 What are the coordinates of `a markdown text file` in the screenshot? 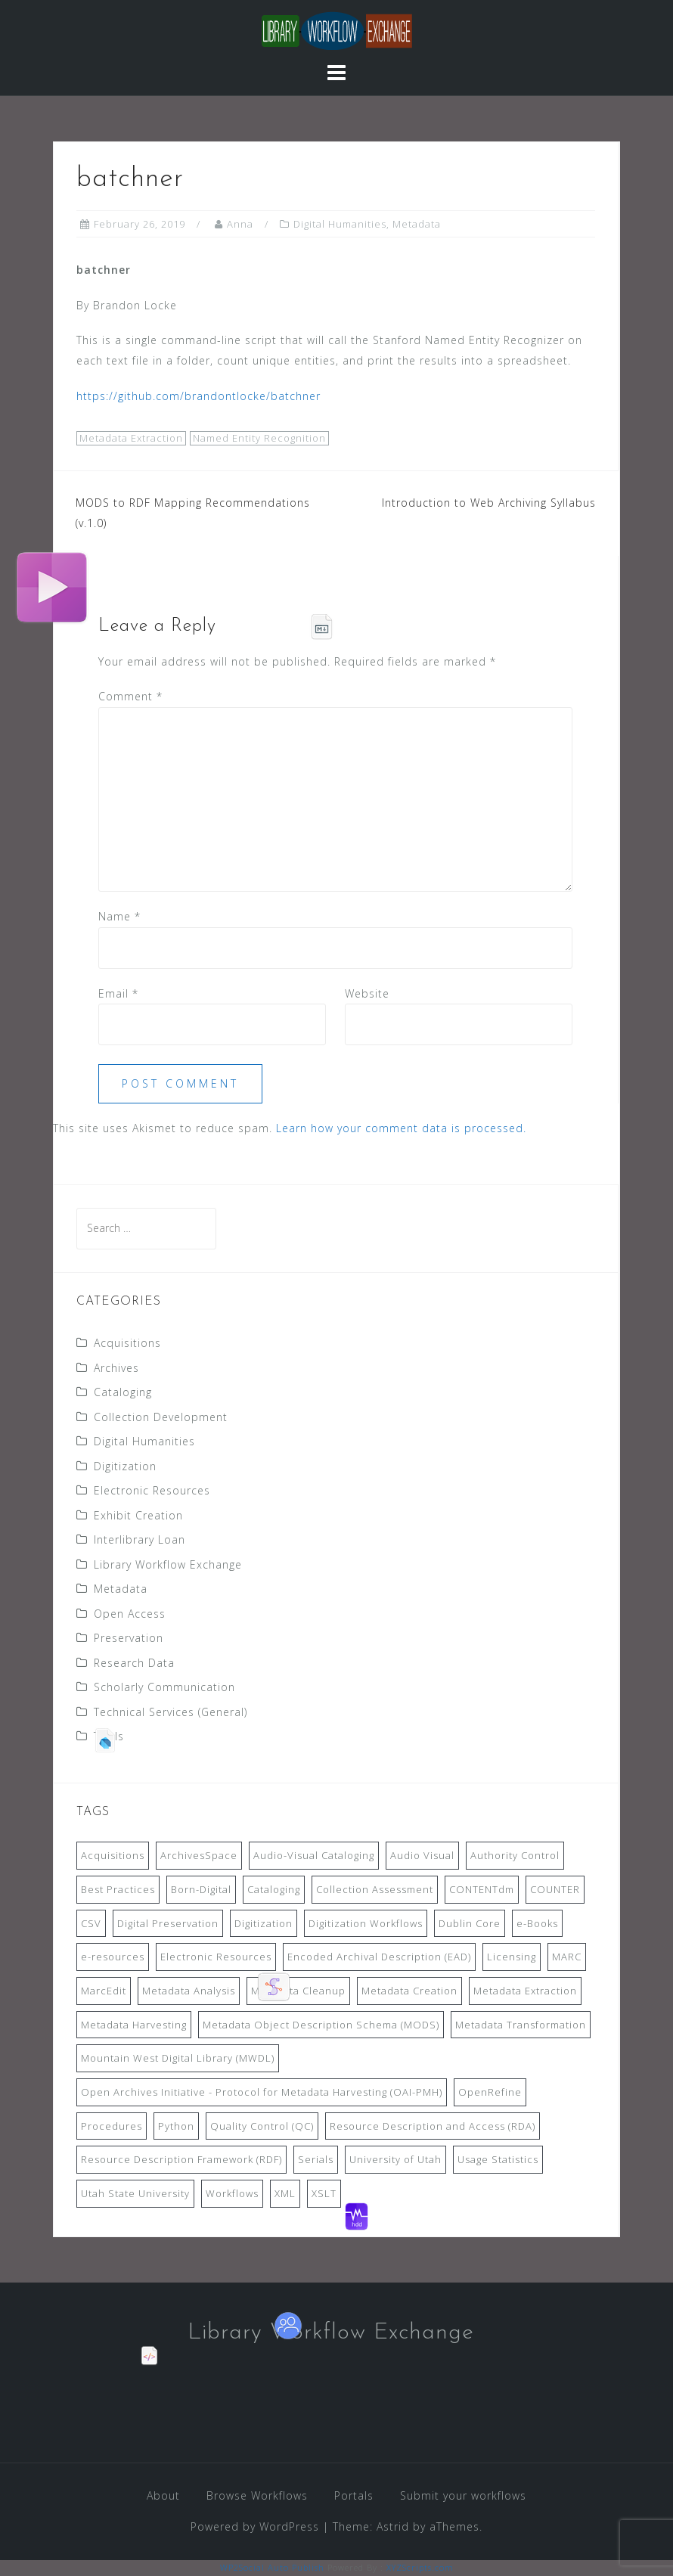 It's located at (321, 626).